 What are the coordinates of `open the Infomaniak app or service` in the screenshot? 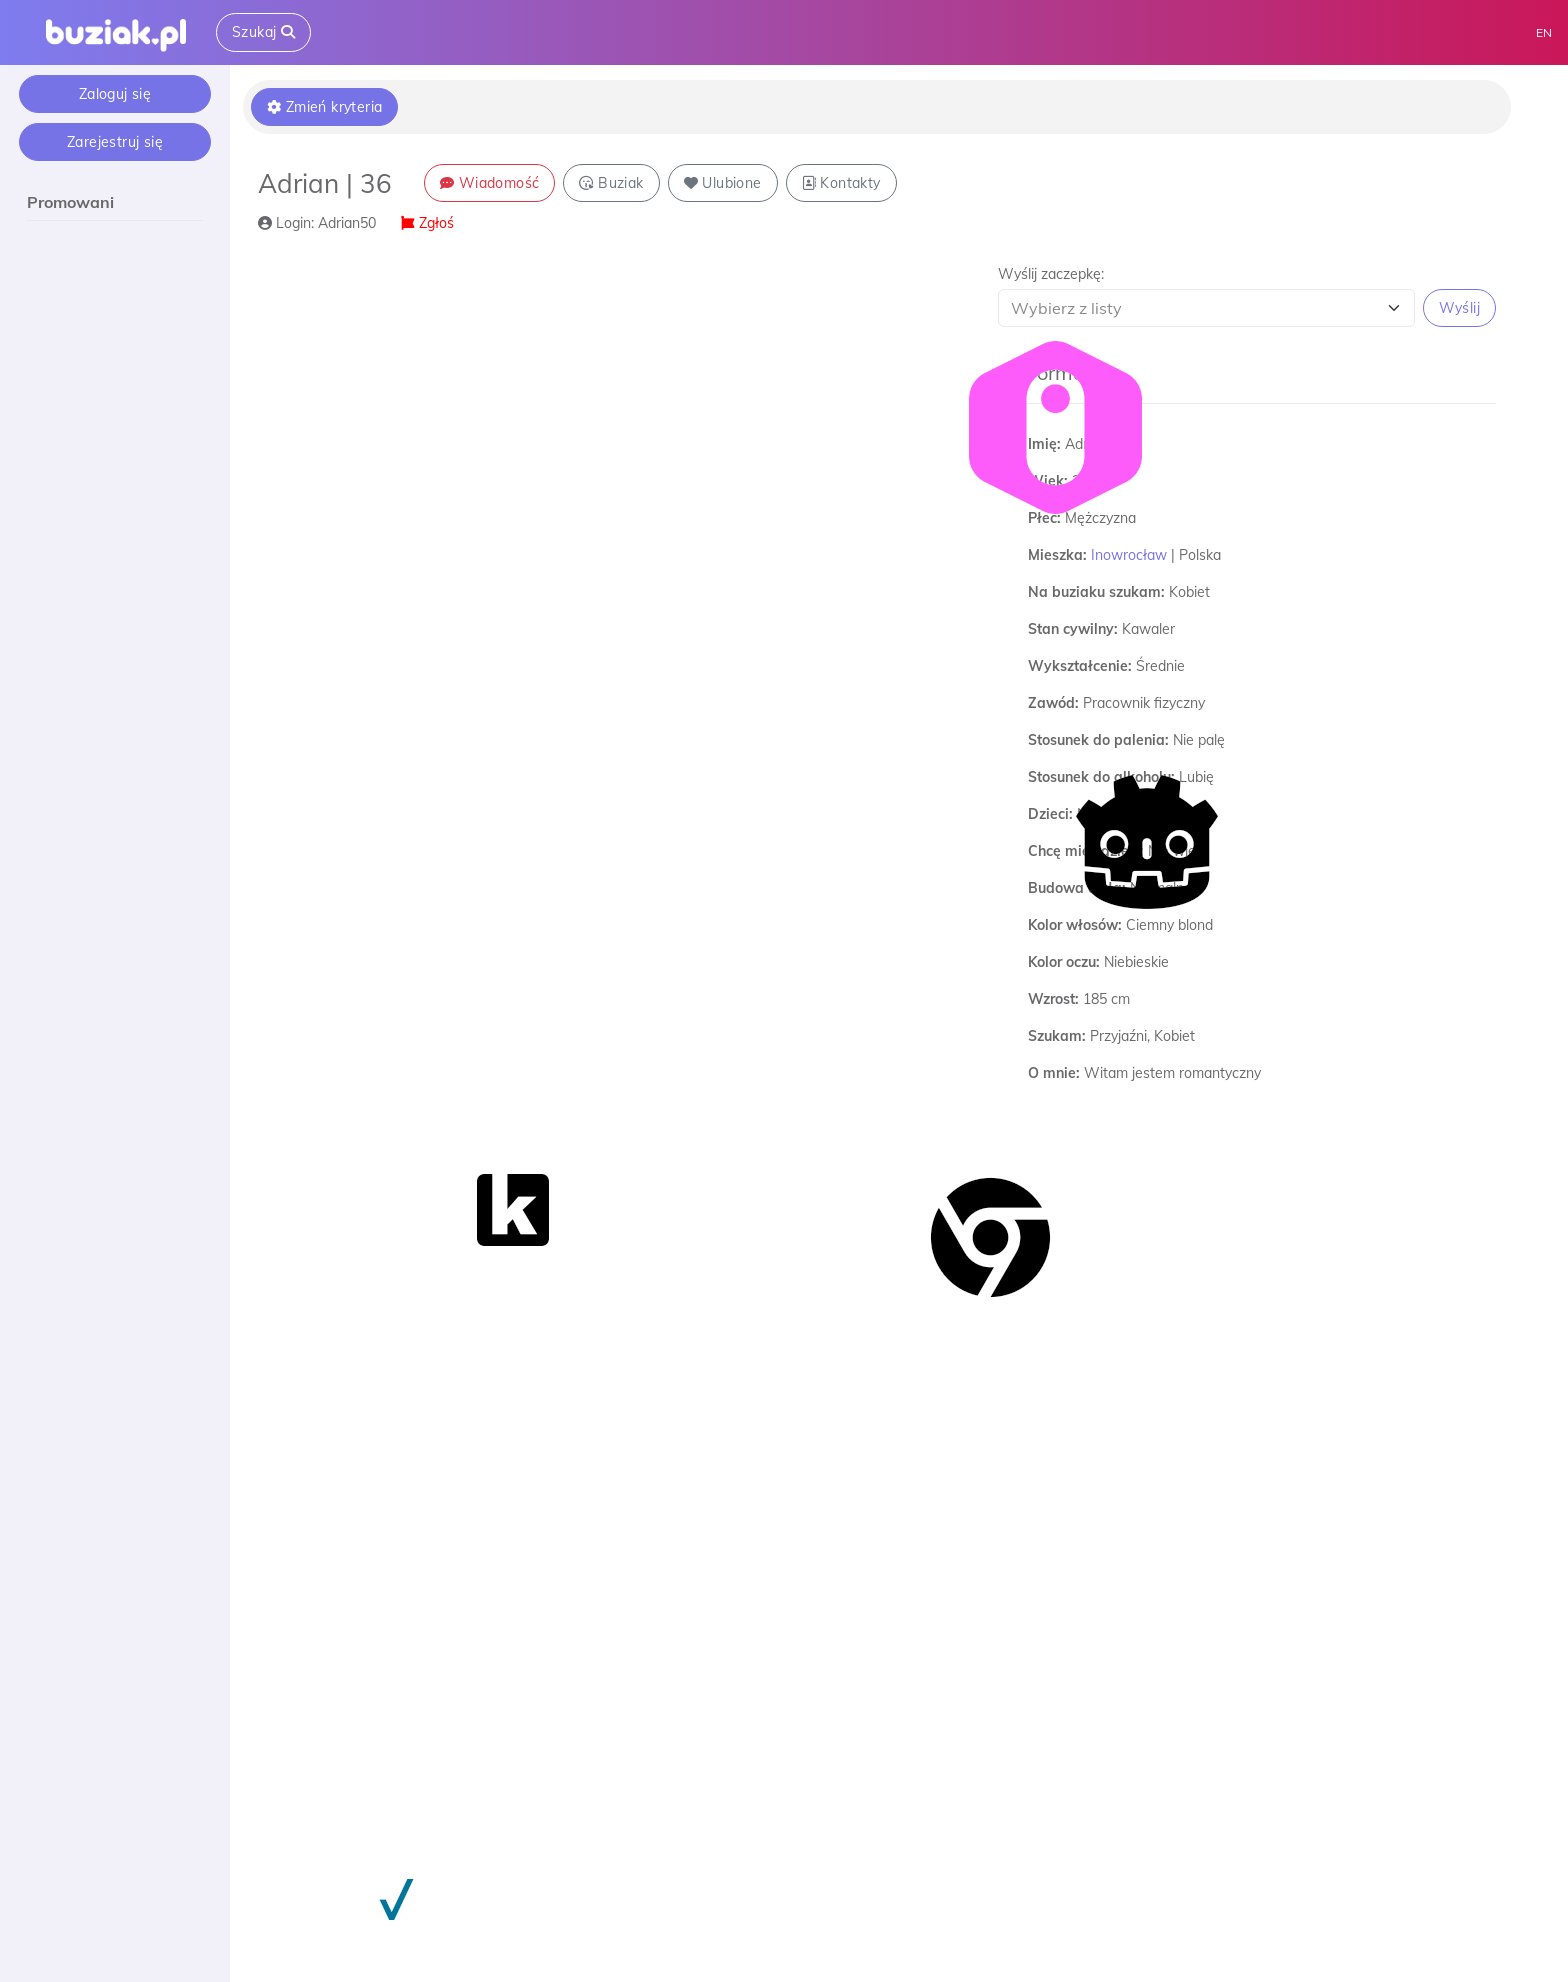 It's located at (513, 1210).